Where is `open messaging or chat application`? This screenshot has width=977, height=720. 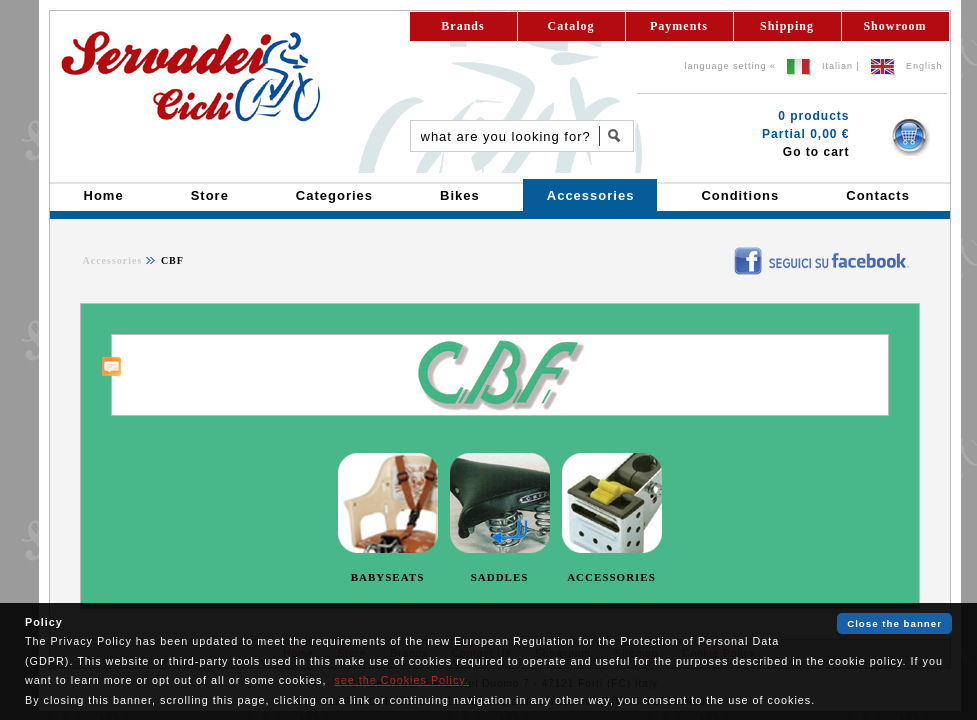 open messaging or chat application is located at coordinates (111, 366).